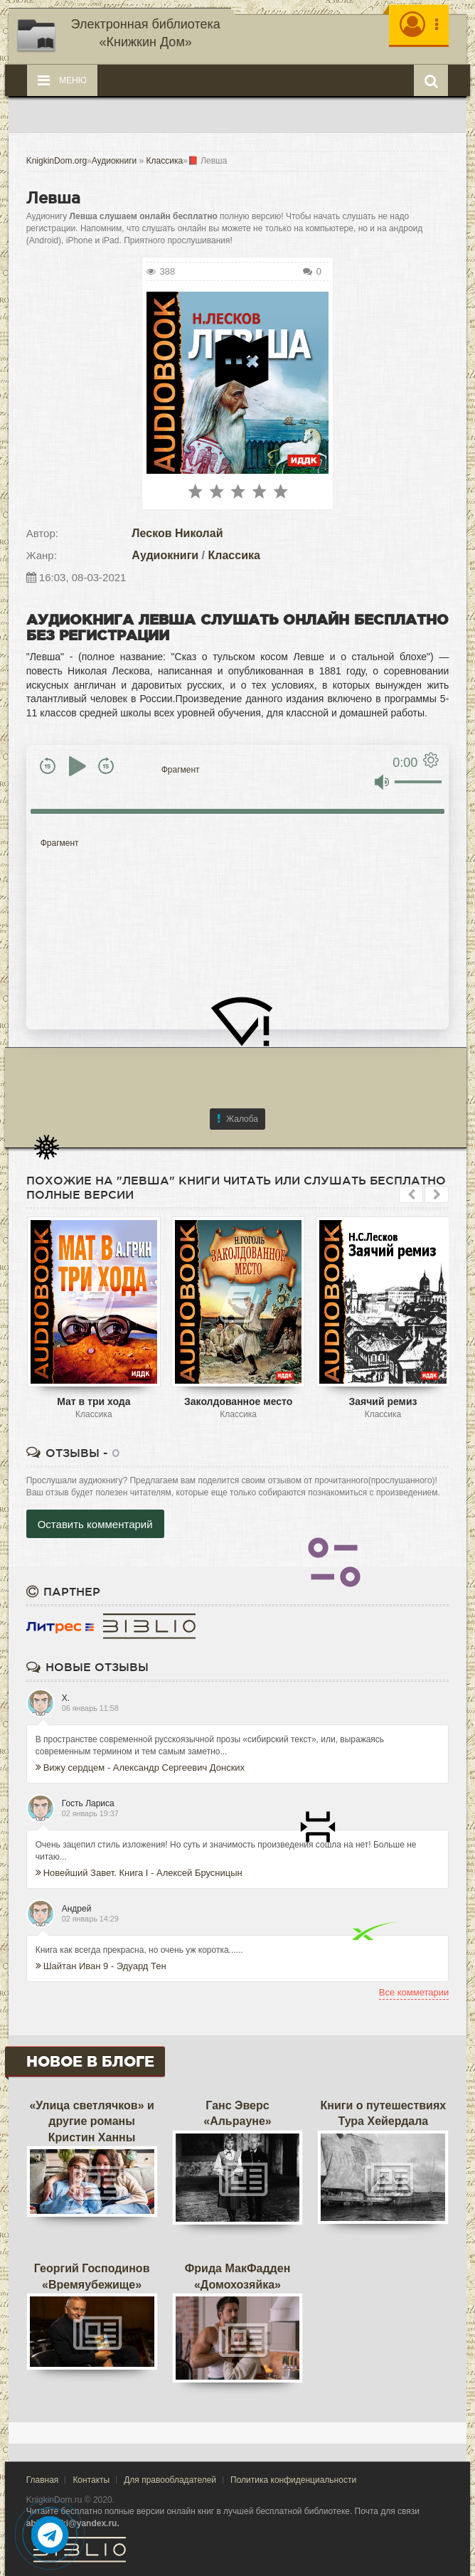 The image size is (475, 2576). I want to click on adjust audio equalizer settings, so click(334, 1562).